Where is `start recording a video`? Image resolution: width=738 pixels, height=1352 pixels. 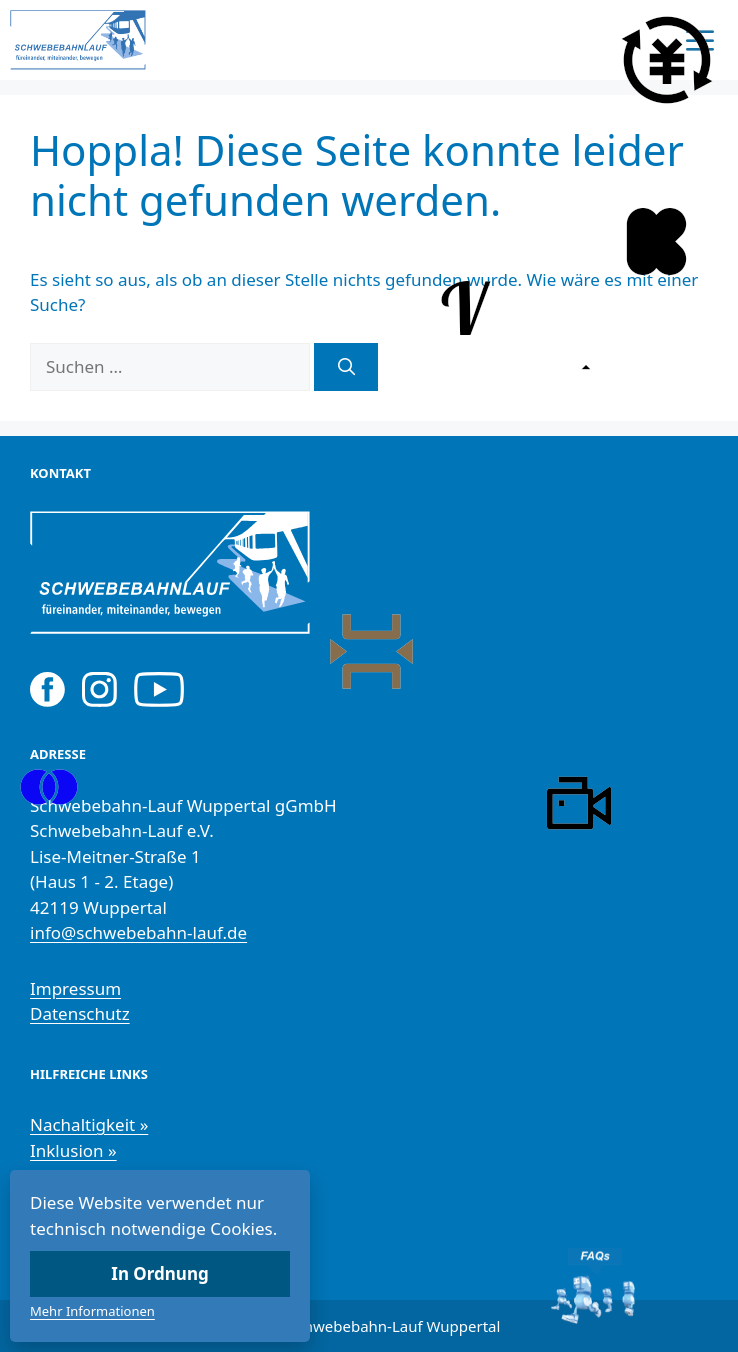 start recording a video is located at coordinates (579, 806).